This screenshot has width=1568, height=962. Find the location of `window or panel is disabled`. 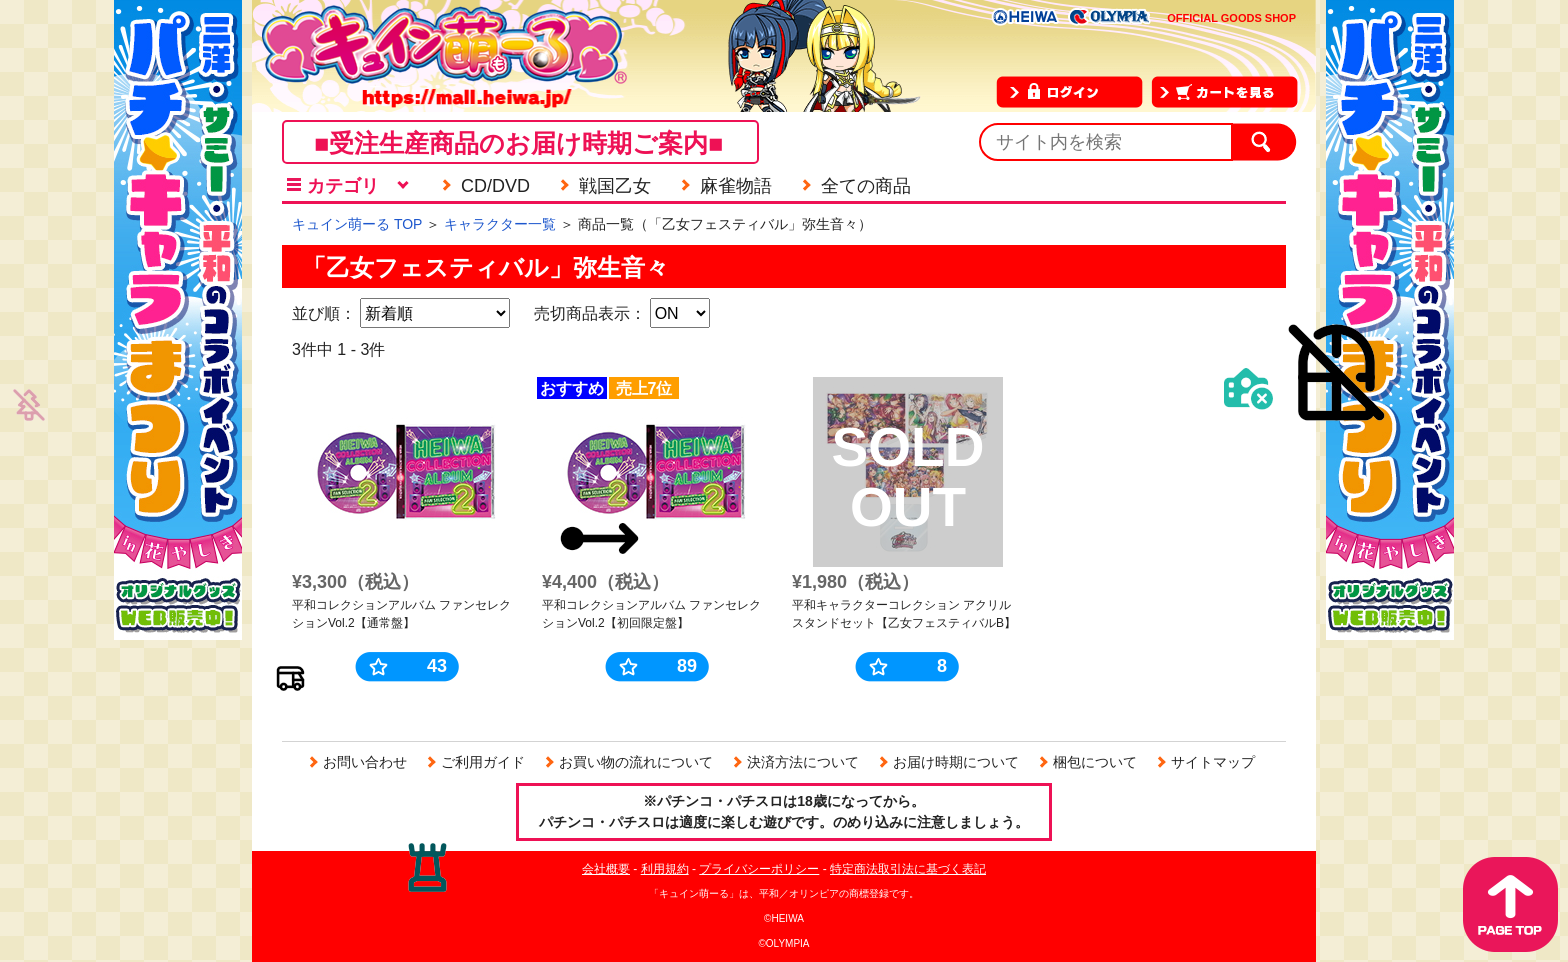

window or panel is disabled is located at coordinates (1336, 372).